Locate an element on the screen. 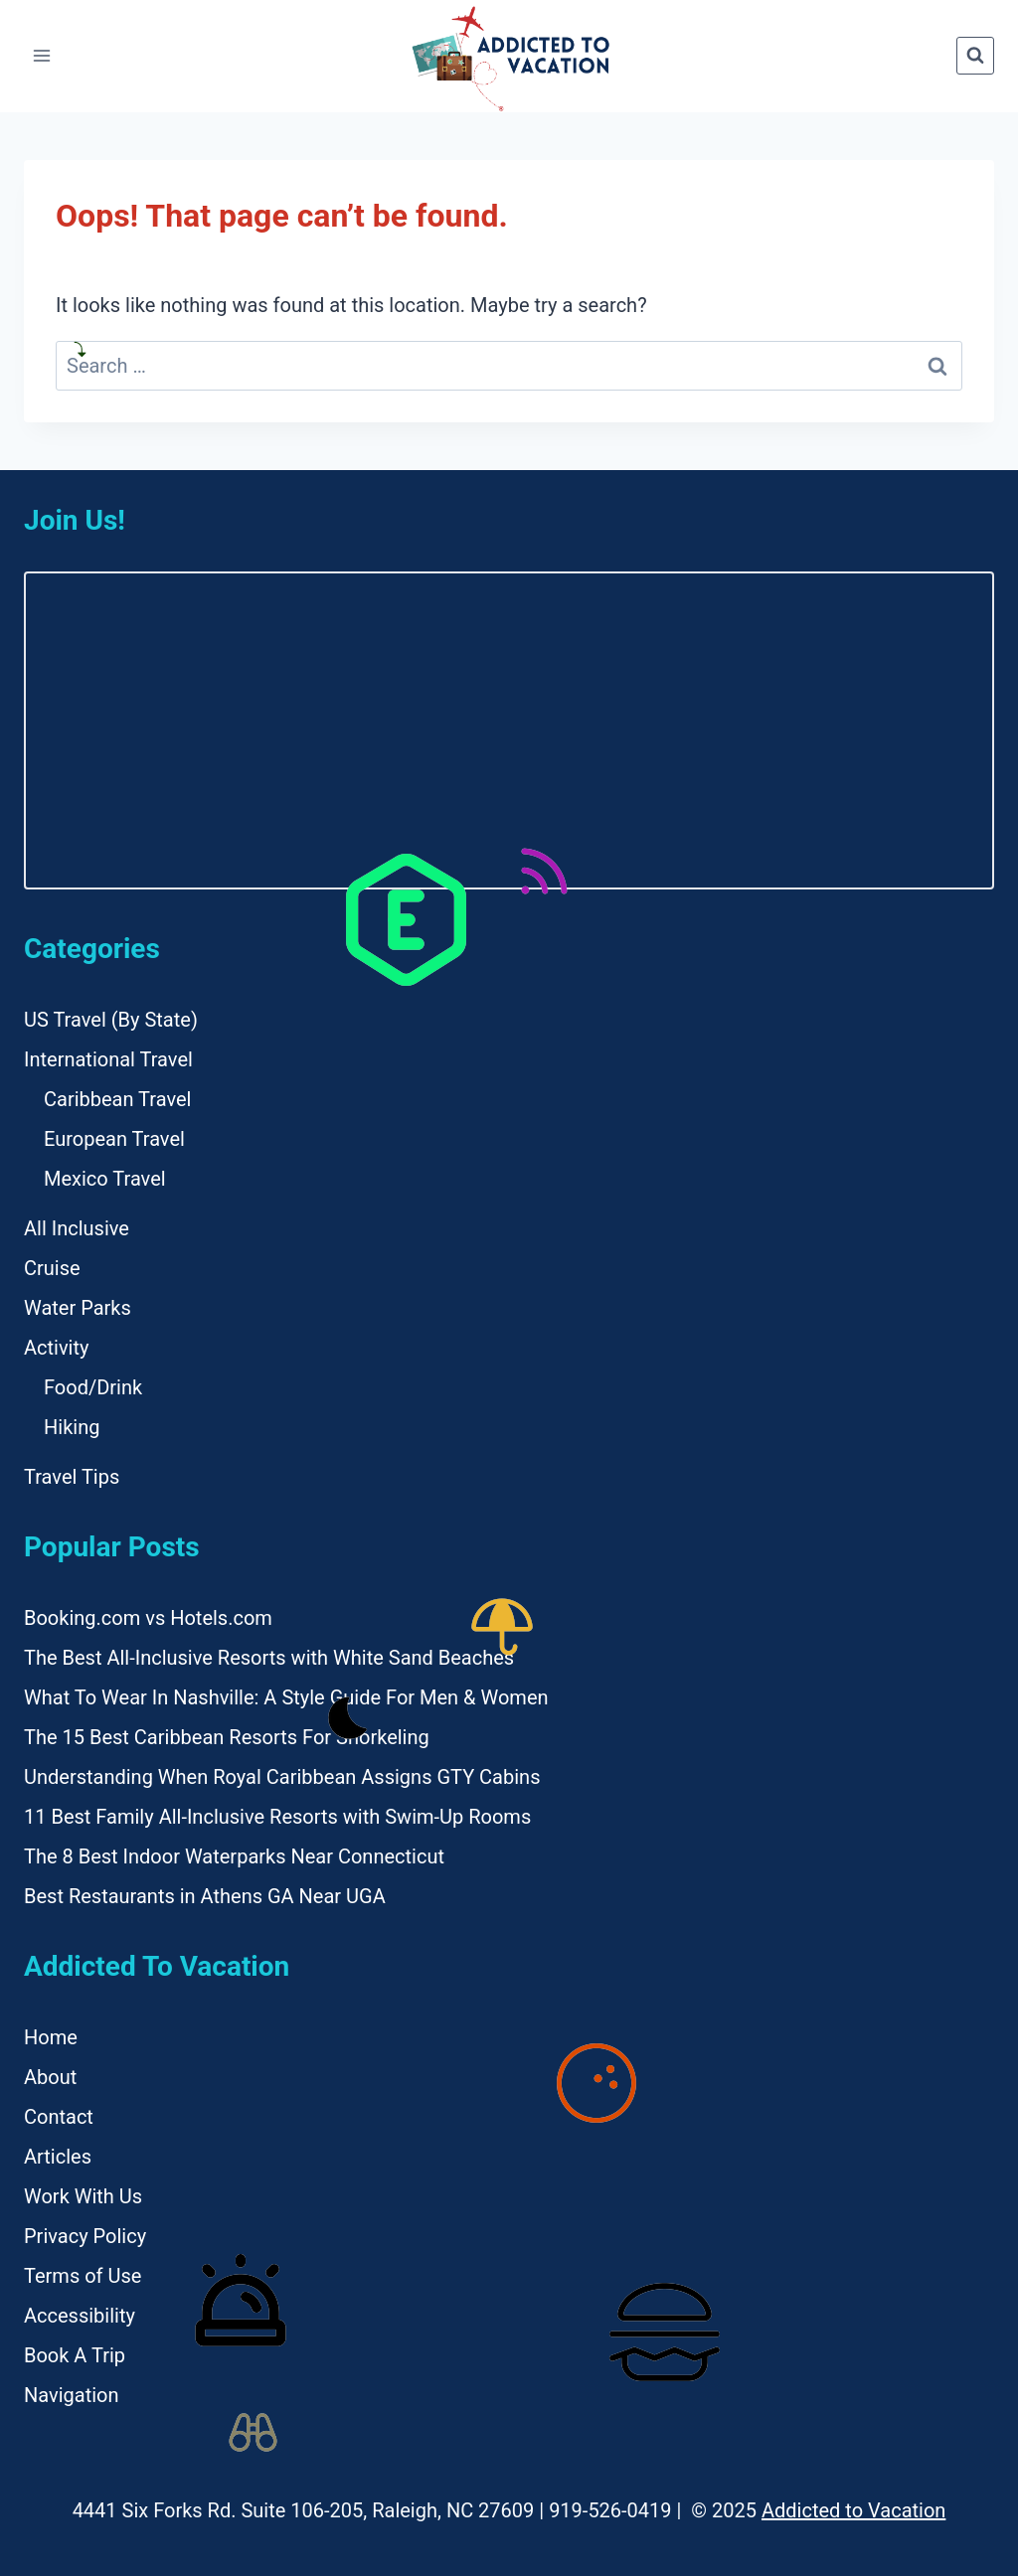  enable bedtime or sleep mode is located at coordinates (349, 1717).